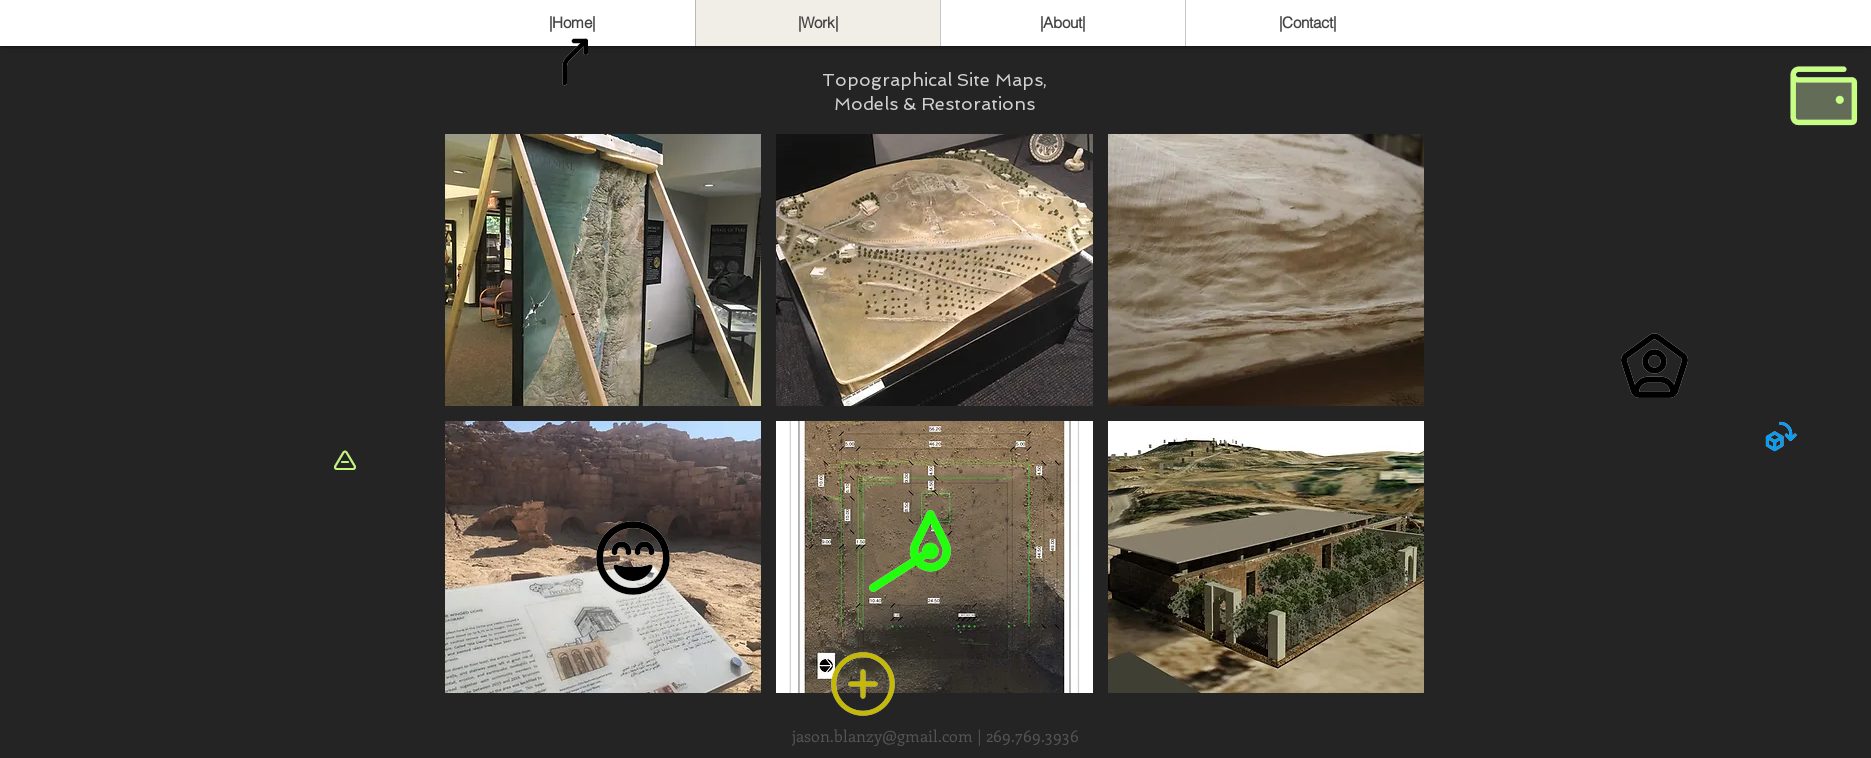  What do you see at coordinates (574, 62) in the screenshot?
I see `bear right at the next turn` at bounding box center [574, 62].